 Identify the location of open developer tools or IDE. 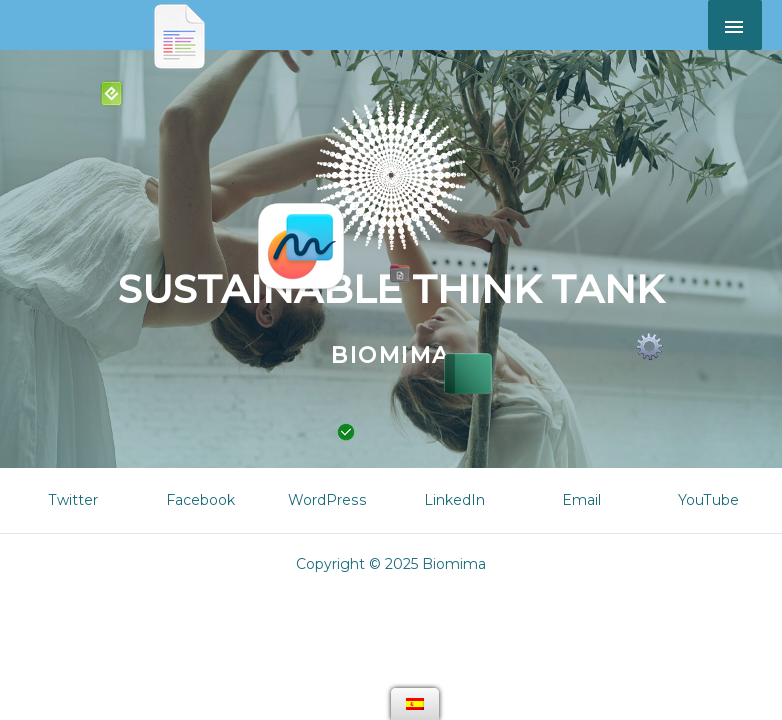
(179, 36).